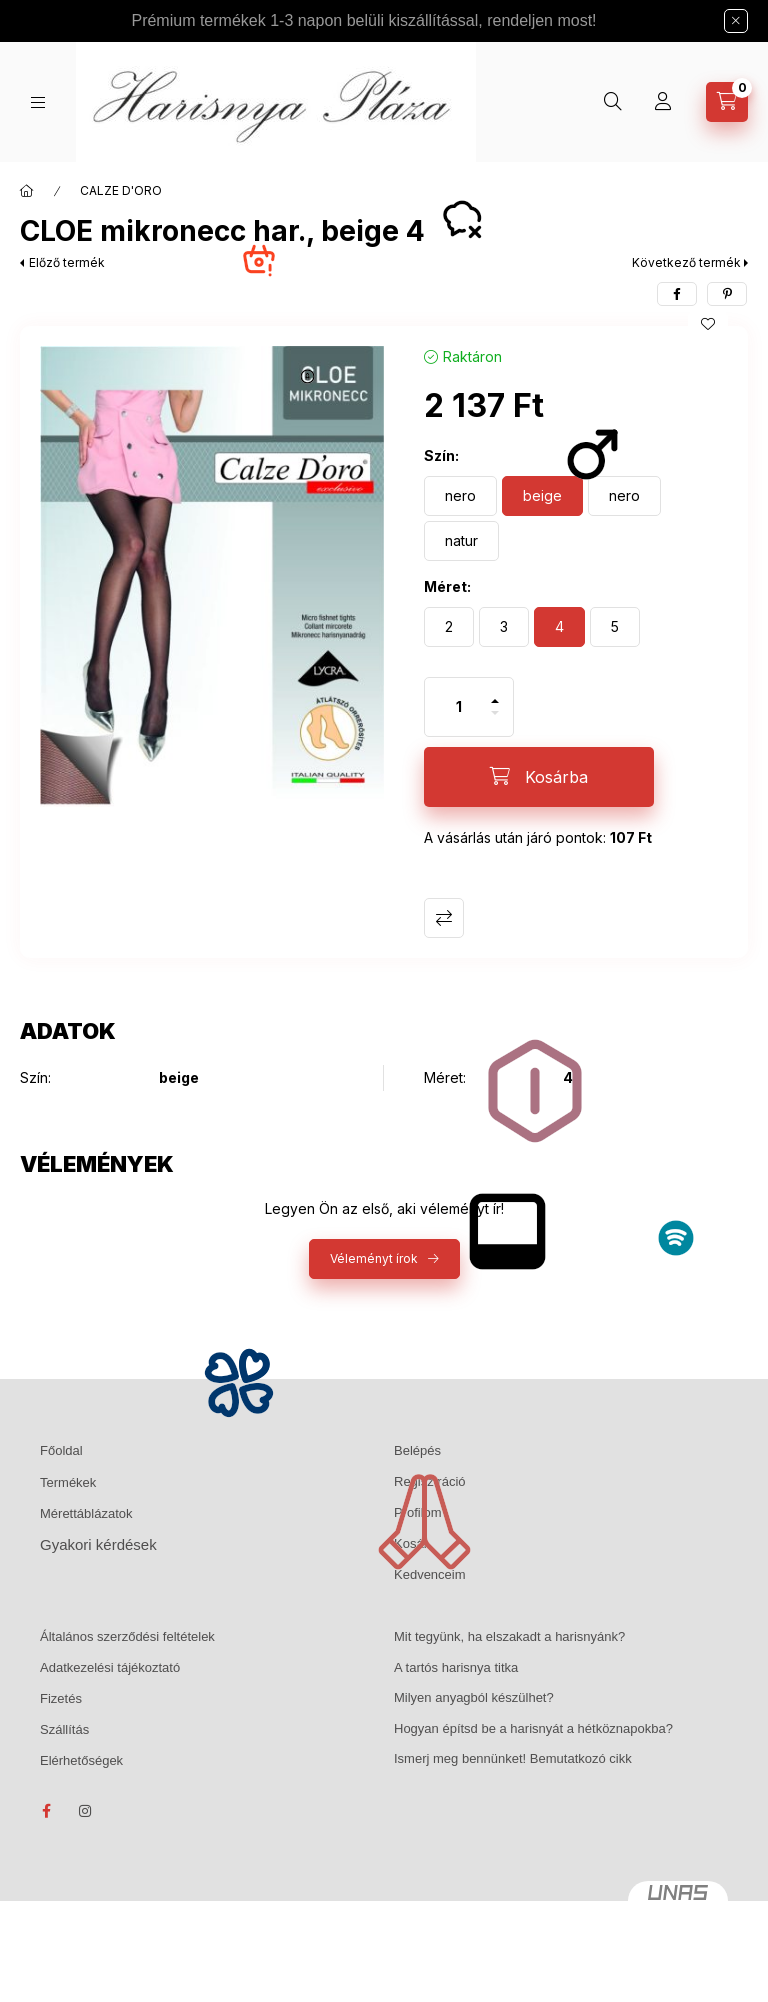  What do you see at coordinates (676, 1238) in the screenshot?
I see `open Spotify app` at bounding box center [676, 1238].